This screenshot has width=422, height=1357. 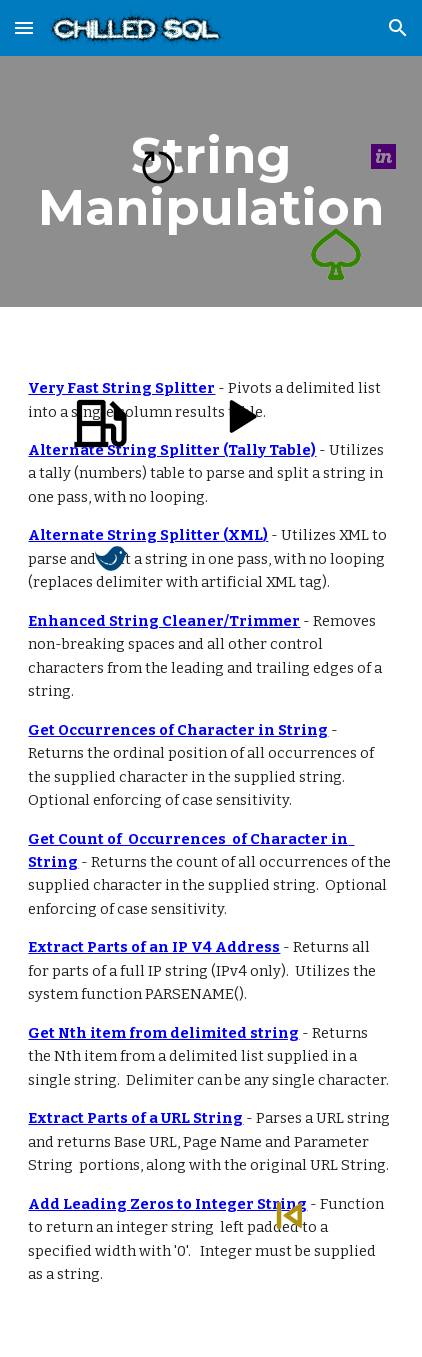 I want to click on open InVision app, so click(x=383, y=156).